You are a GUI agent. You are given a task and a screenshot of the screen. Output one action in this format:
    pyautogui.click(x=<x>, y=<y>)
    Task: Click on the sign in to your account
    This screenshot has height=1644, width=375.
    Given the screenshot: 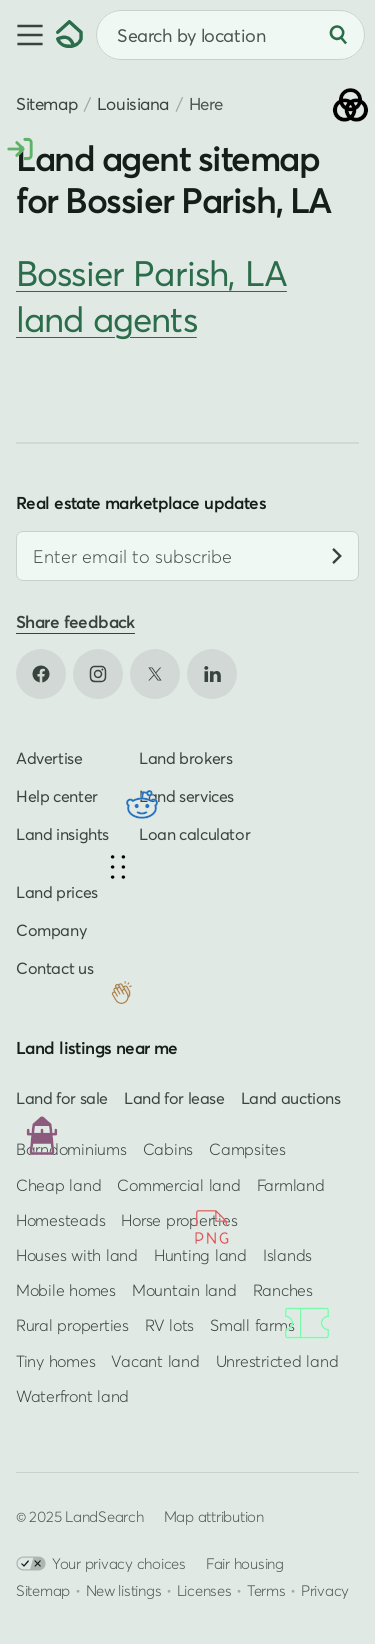 What is the action you would take?
    pyautogui.click(x=20, y=149)
    